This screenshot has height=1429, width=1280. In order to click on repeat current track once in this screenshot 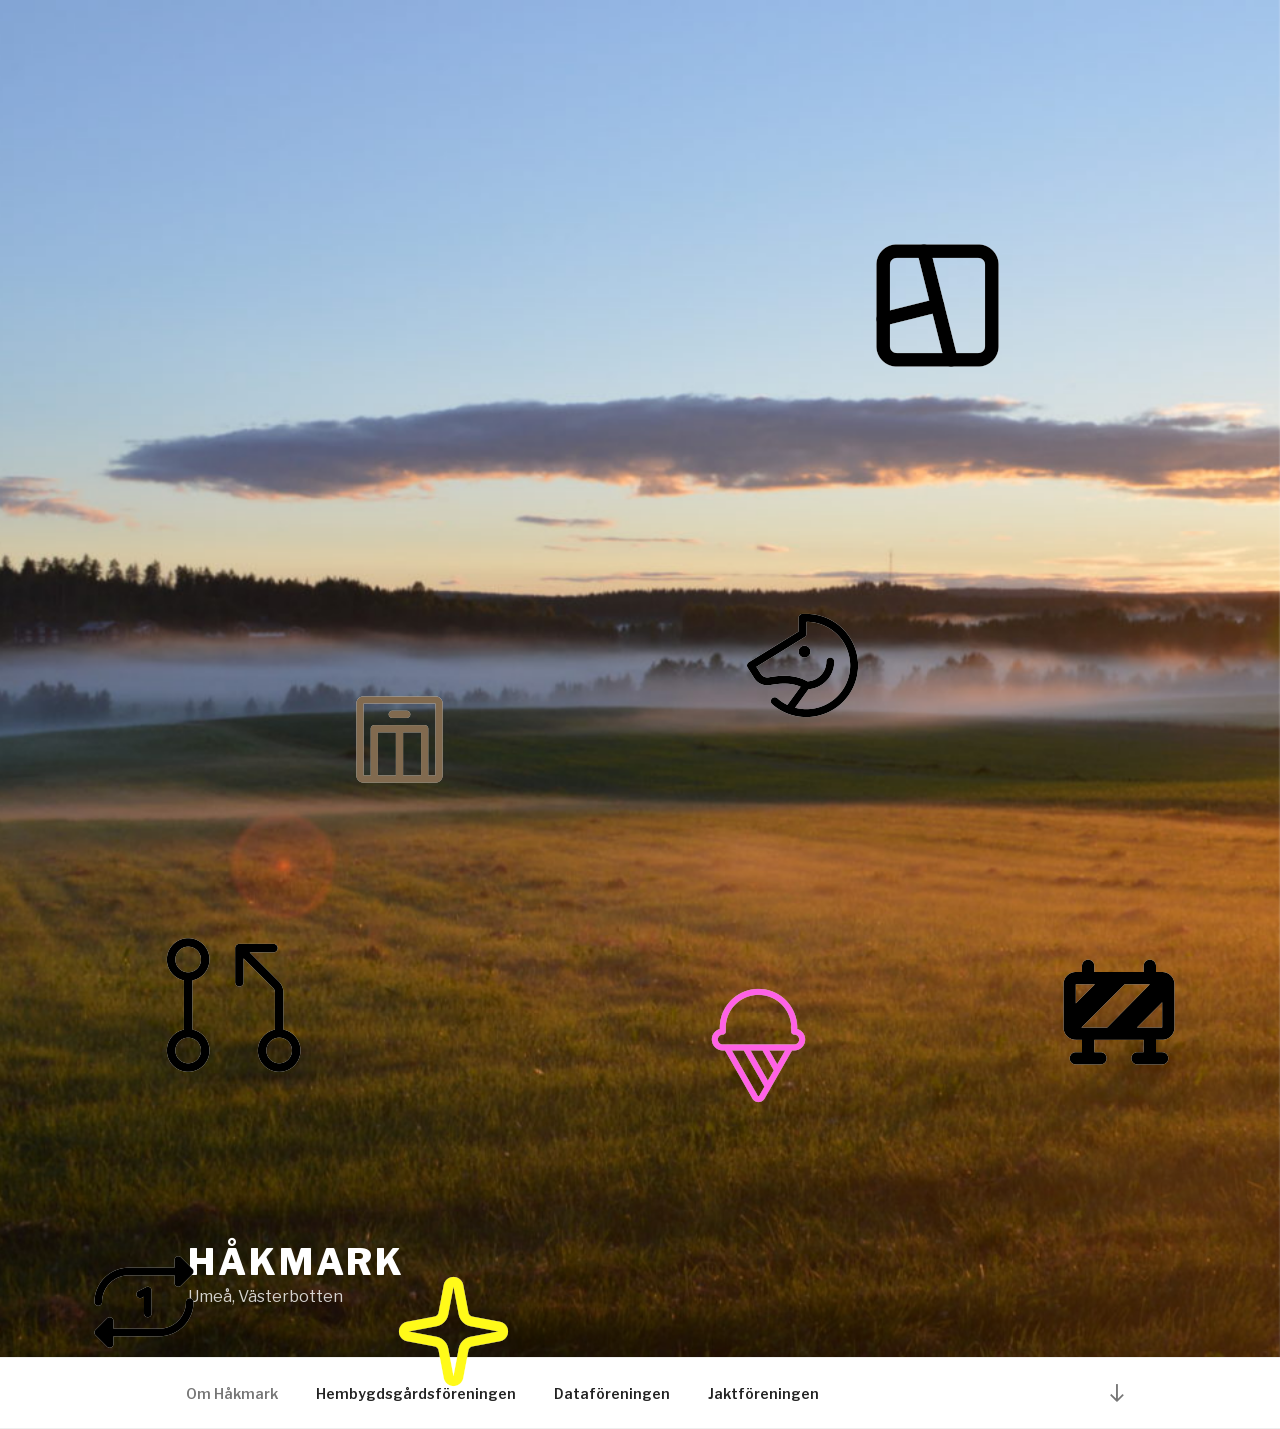, I will do `click(144, 1302)`.